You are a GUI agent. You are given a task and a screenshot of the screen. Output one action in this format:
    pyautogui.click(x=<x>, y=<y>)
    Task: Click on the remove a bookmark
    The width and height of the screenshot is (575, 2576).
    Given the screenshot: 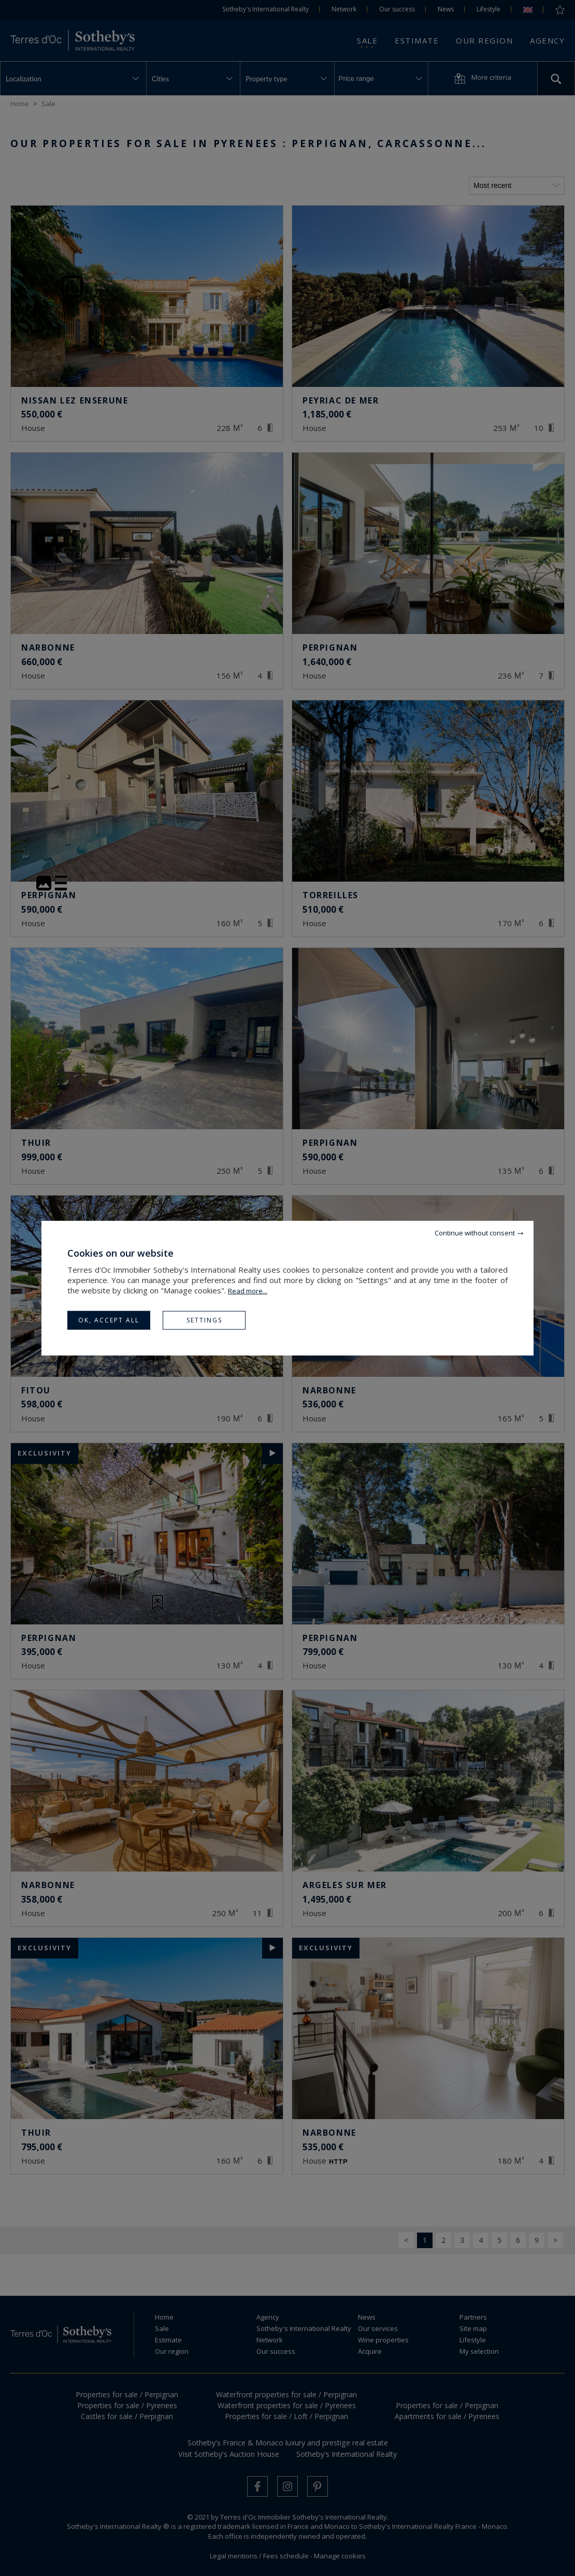 What is the action you would take?
    pyautogui.click(x=157, y=1602)
    